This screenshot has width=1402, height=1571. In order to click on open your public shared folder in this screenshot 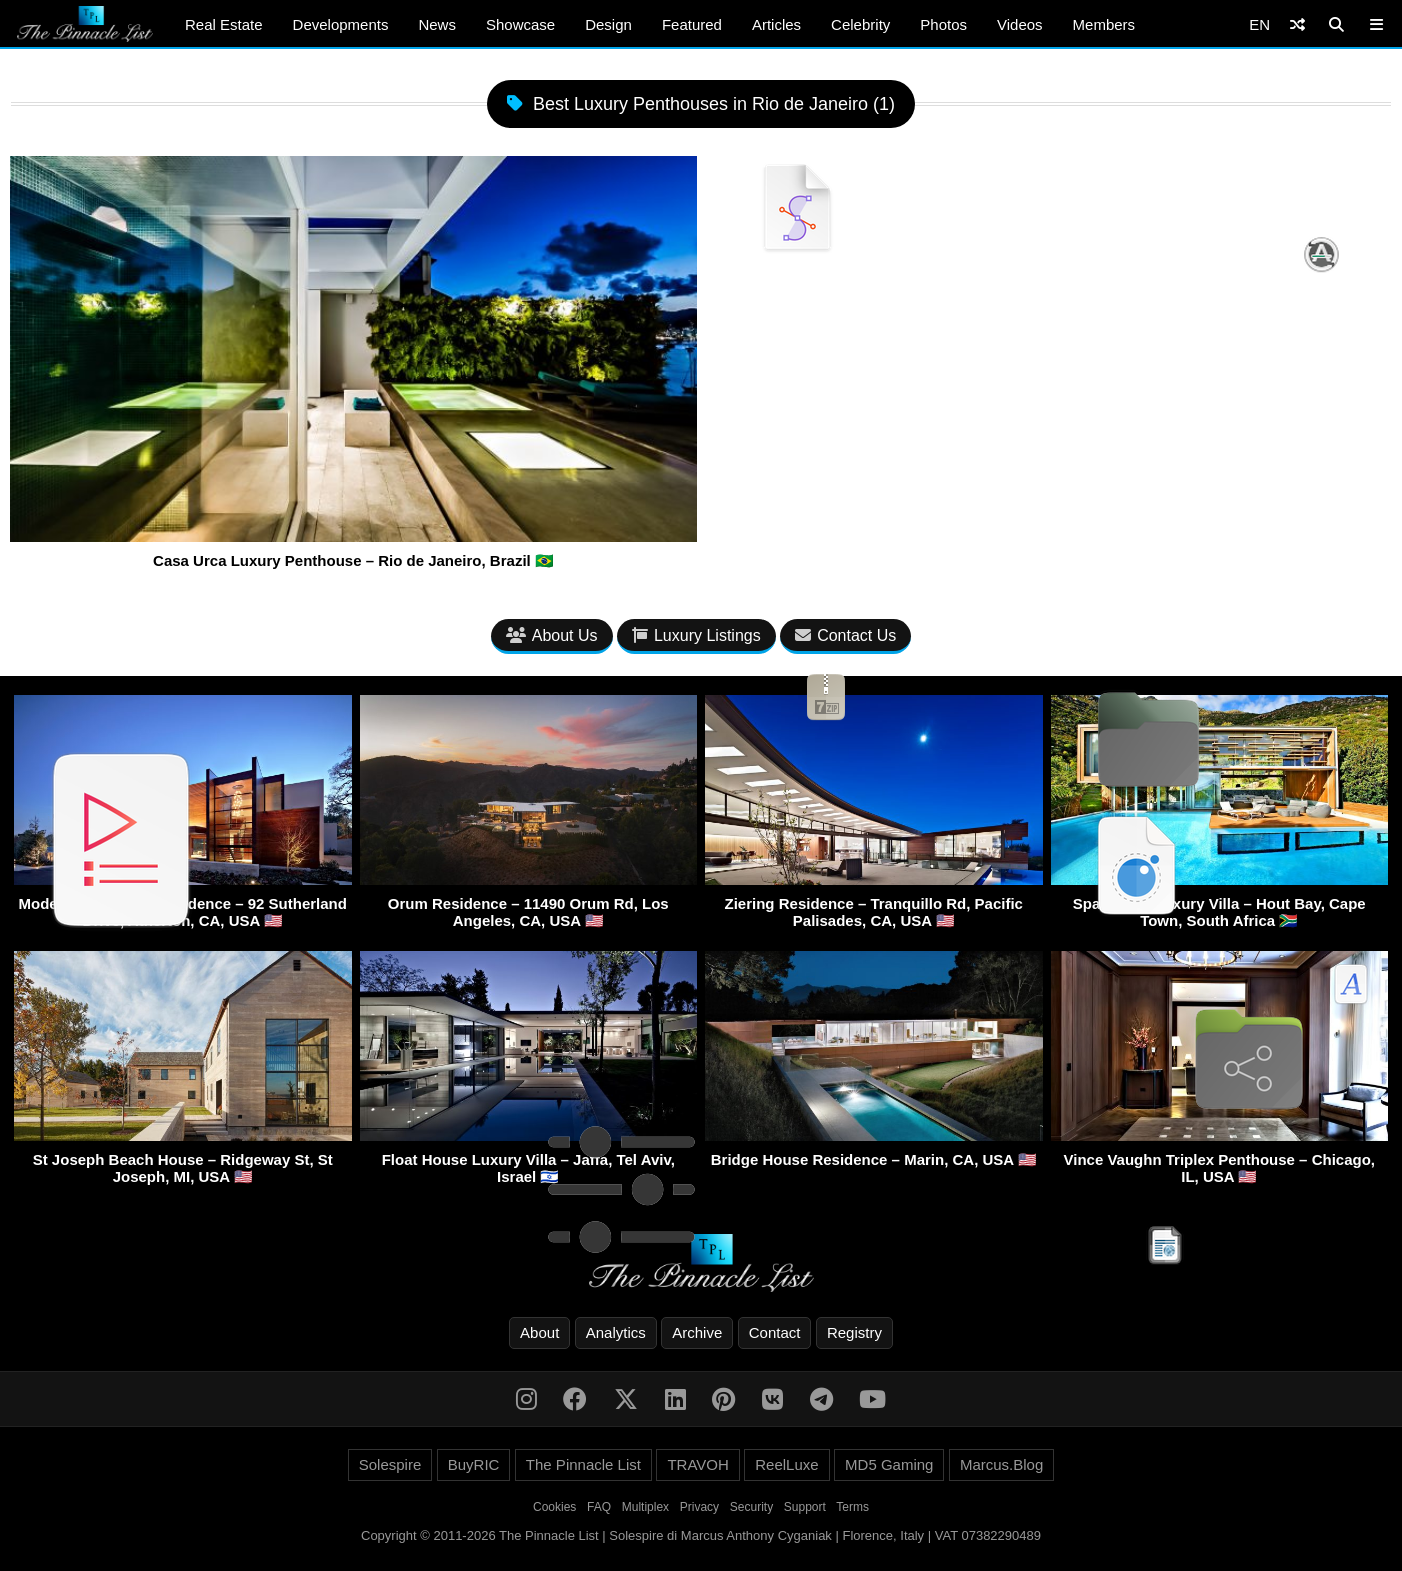, I will do `click(1249, 1059)`.